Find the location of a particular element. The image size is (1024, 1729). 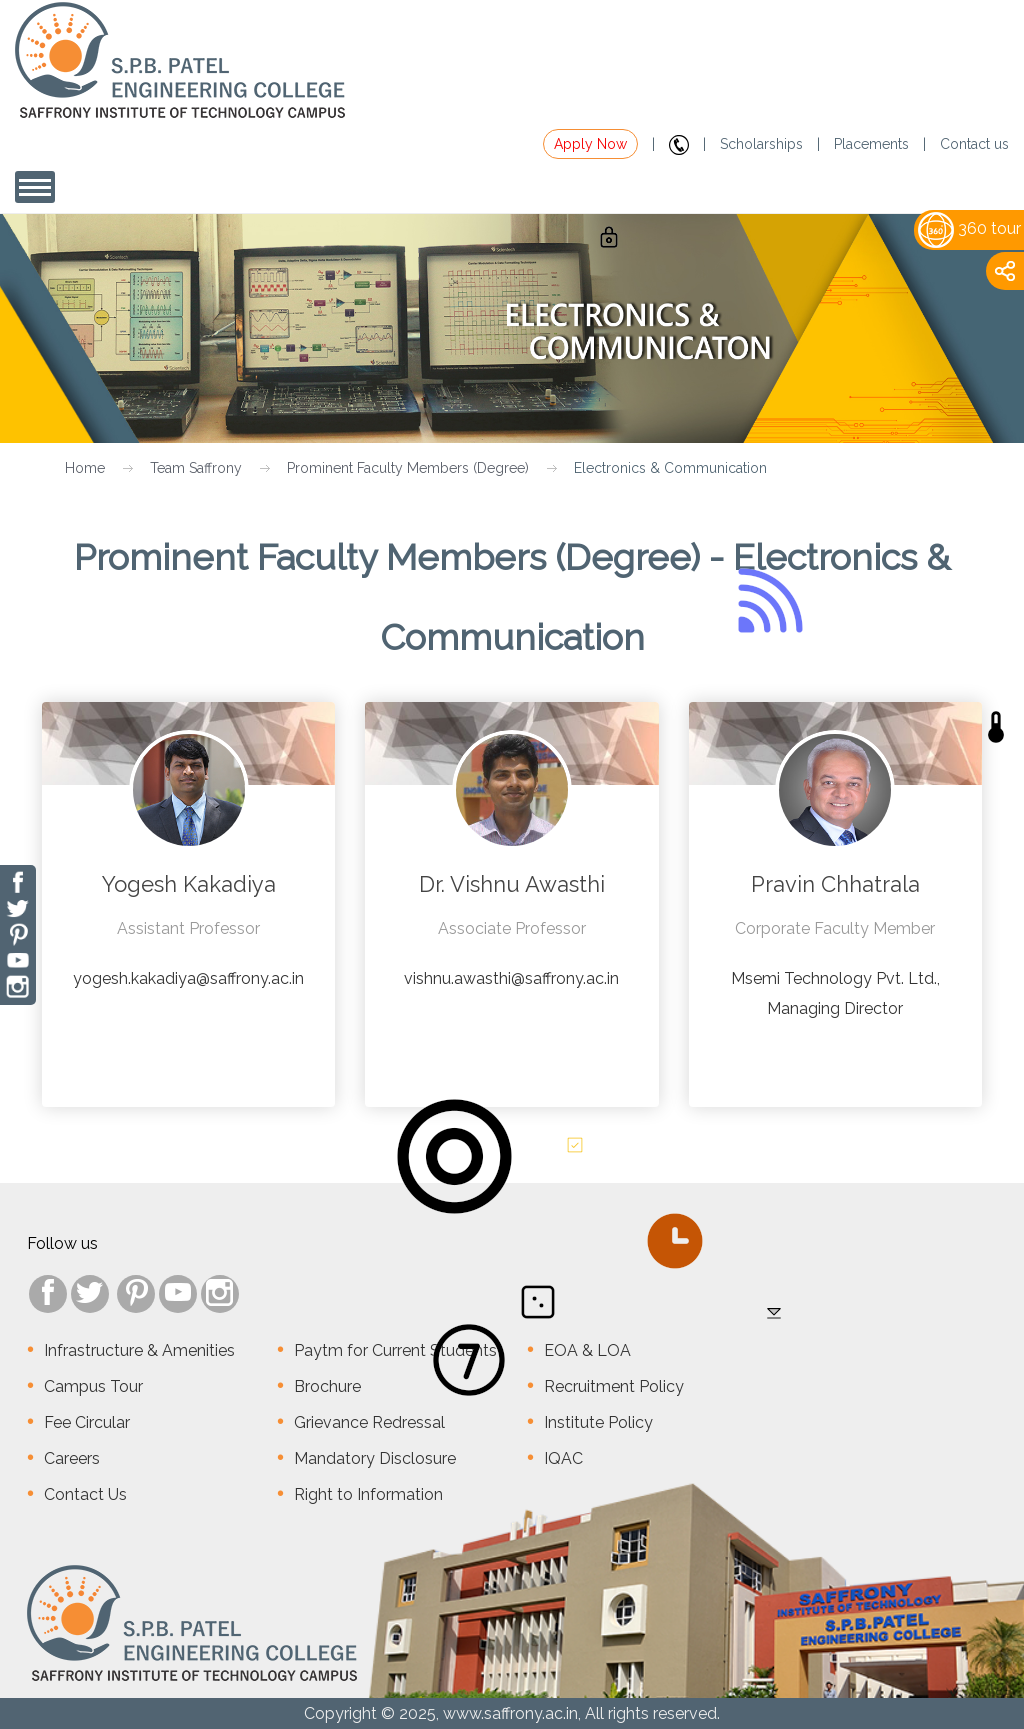

roll dice or generate random number is located at coordinates (538, 1302).